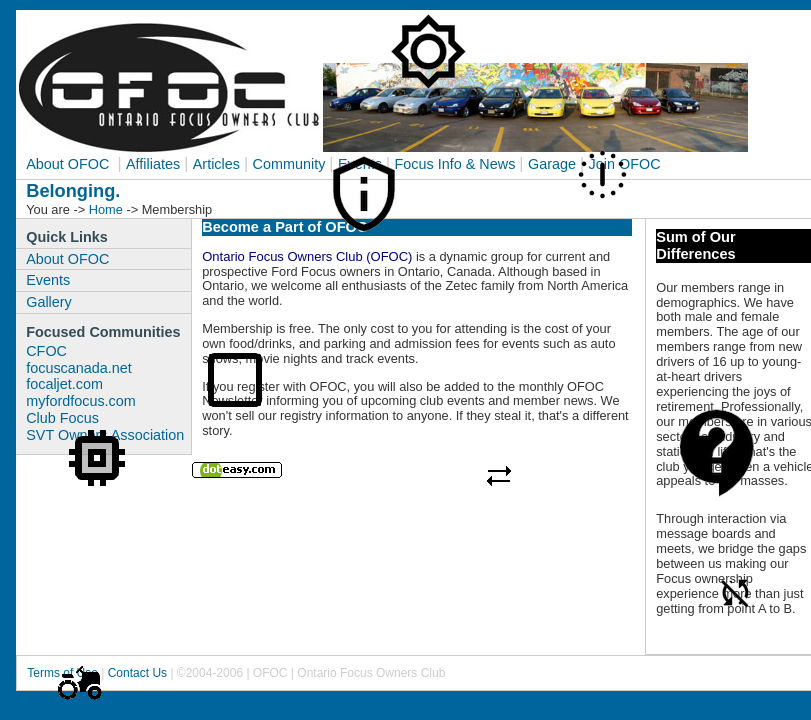  I want to click on view privacy policy or security information, so click(364, 194).